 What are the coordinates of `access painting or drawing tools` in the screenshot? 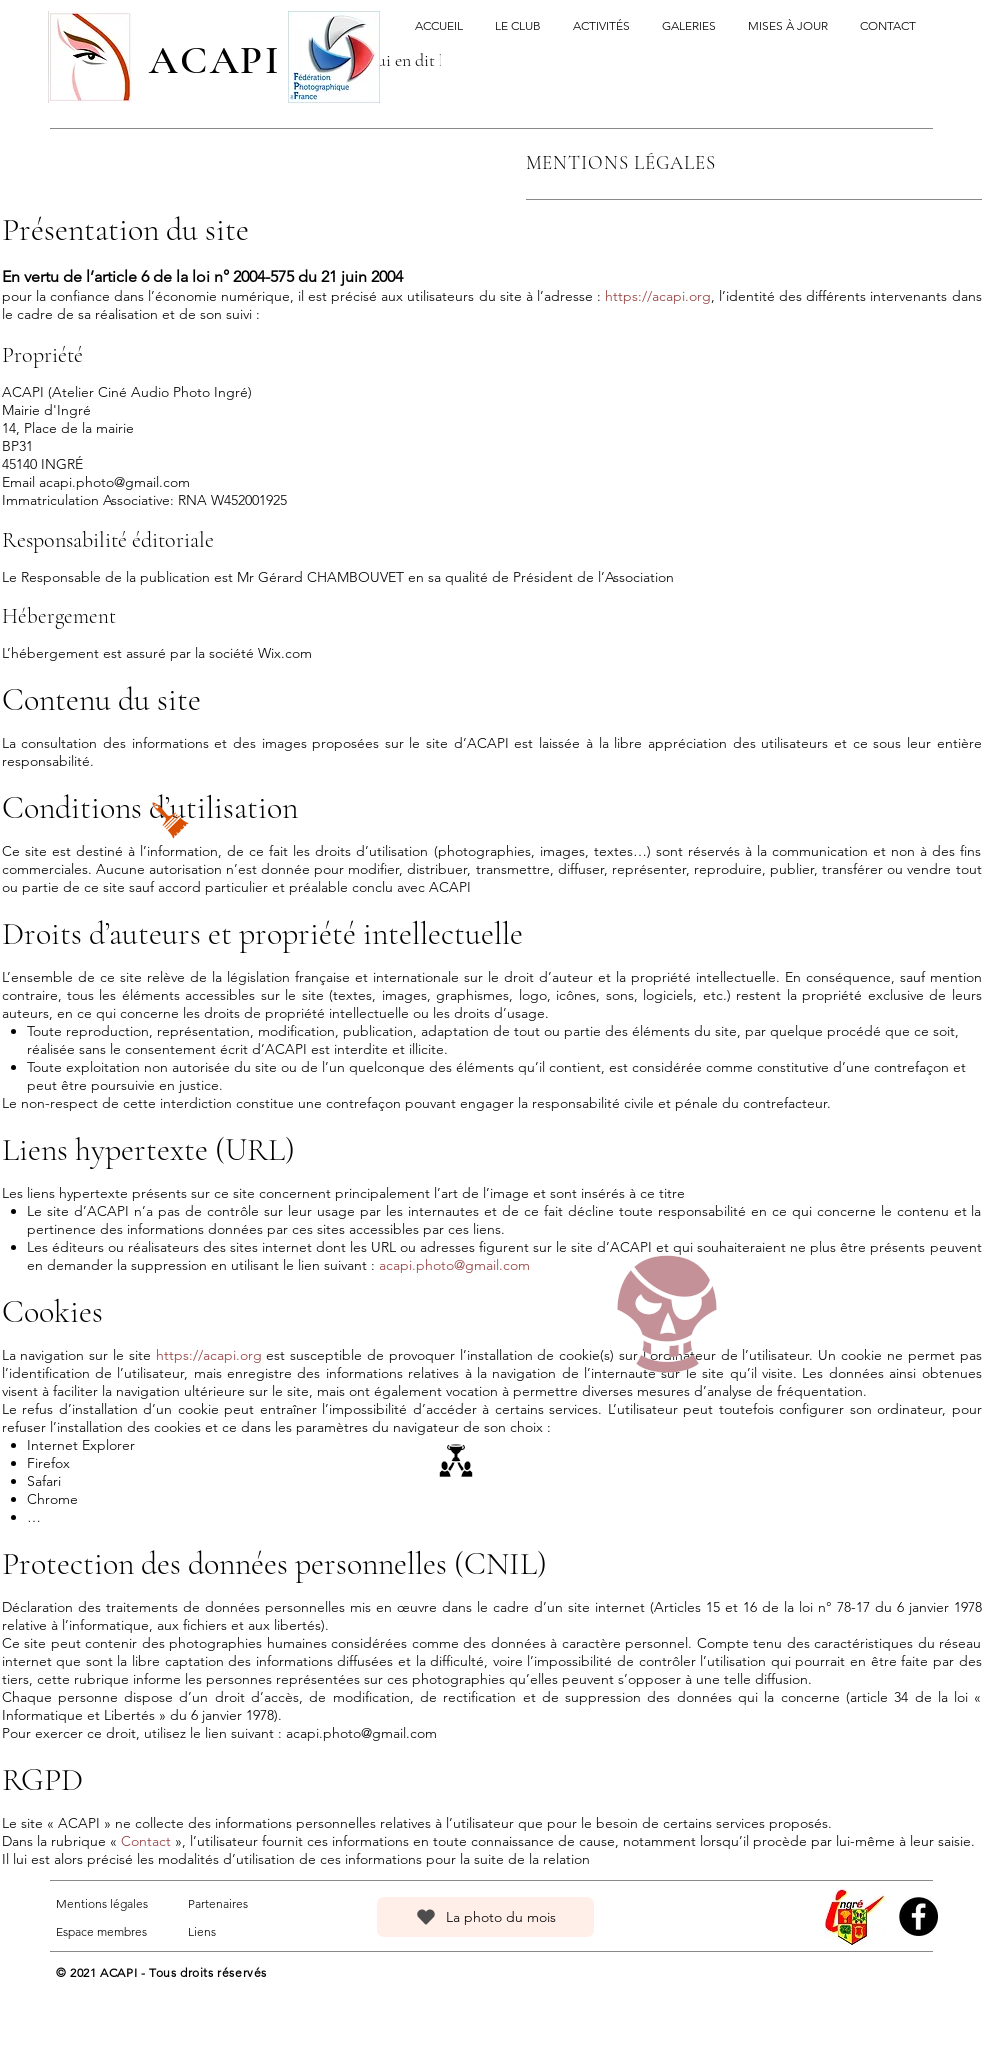 It's located at (170, 820).